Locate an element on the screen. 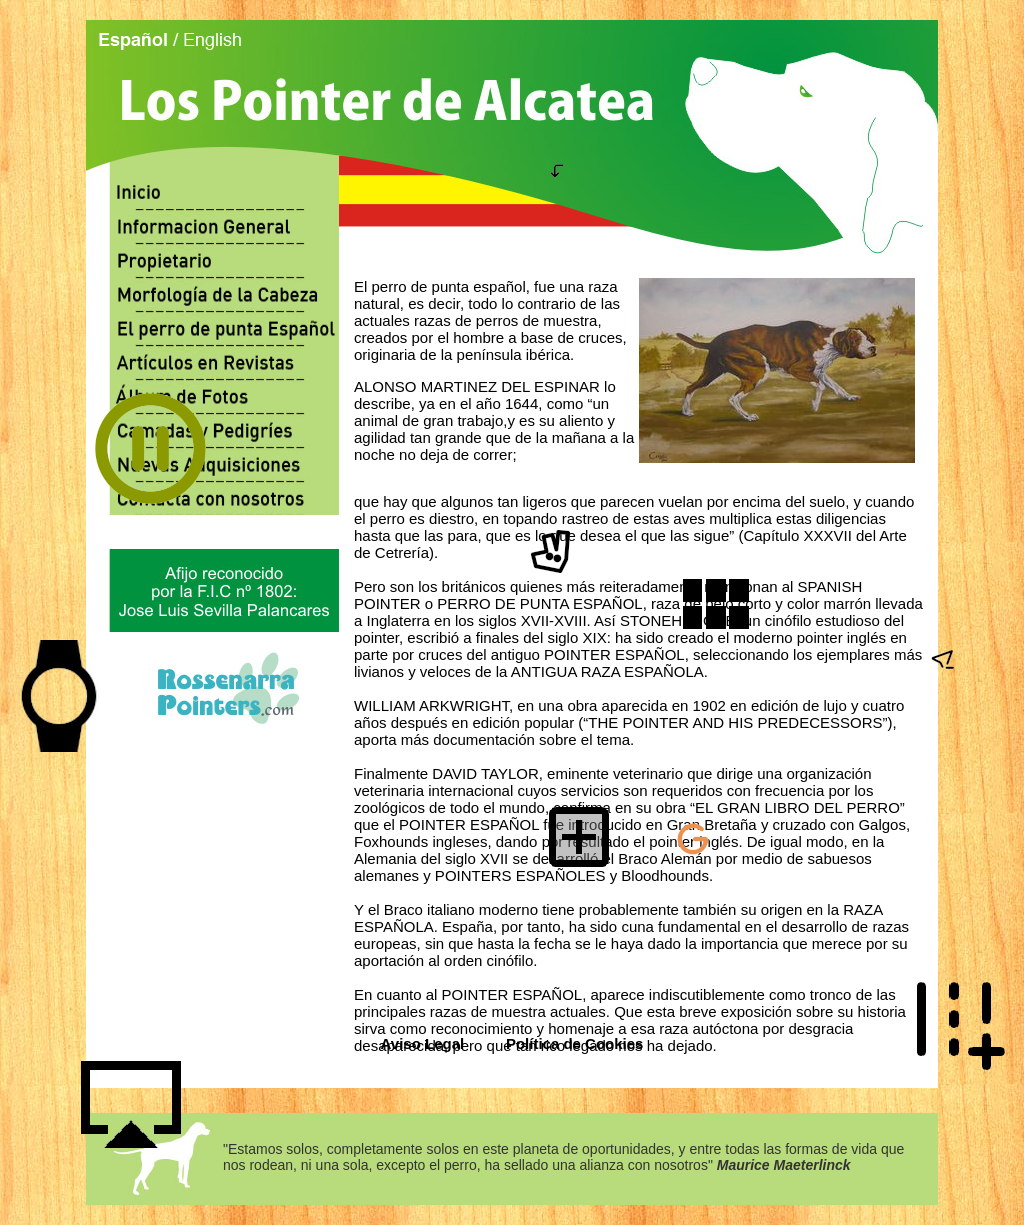 The image size is (1024, 1225). remove a saved location is located at coordinates (942, 660).